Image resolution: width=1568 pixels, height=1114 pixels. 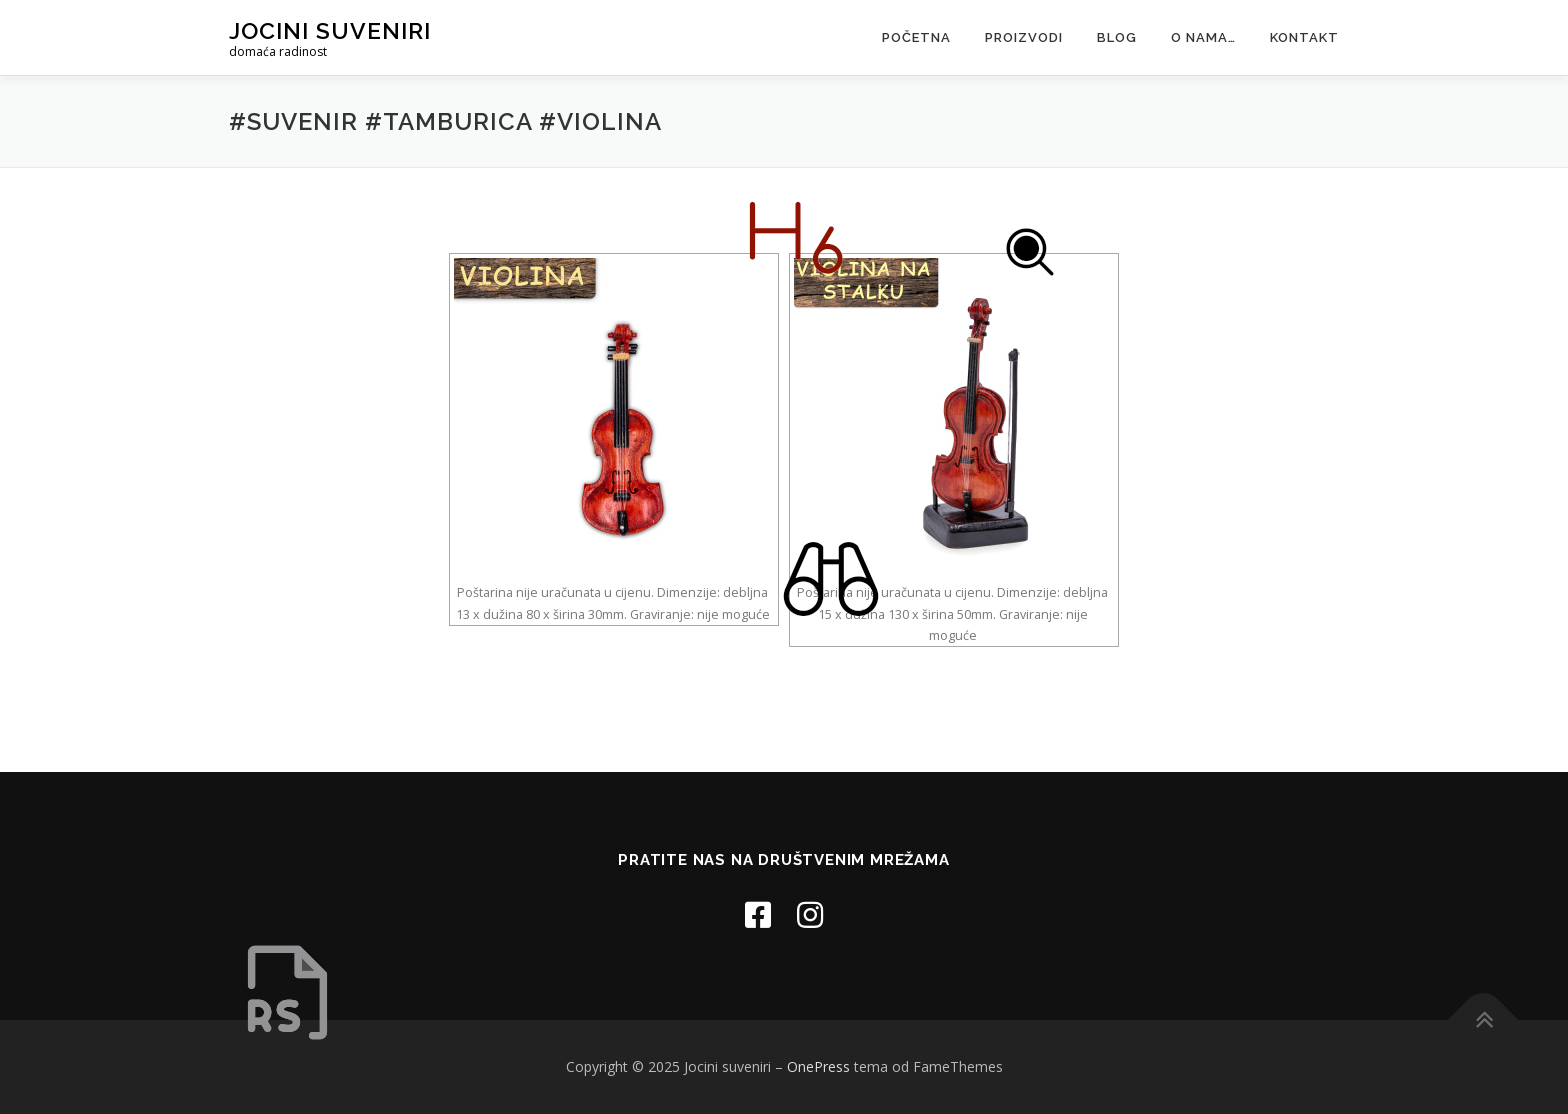 I want to click on format text as heading level 6, so click(x=791, y=236).